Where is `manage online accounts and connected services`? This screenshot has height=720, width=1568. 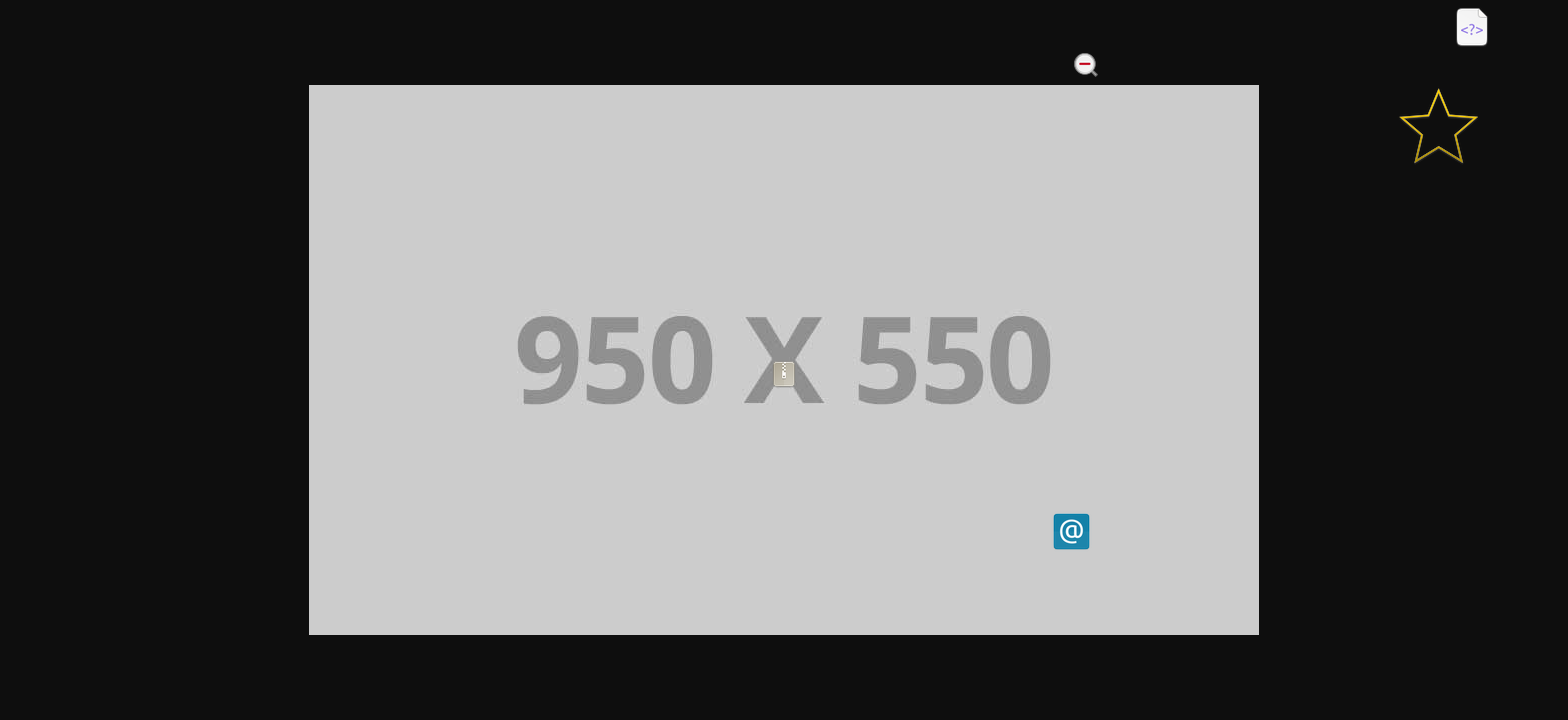 manage online accounts and connected services is located at coordinates (1071, 531).